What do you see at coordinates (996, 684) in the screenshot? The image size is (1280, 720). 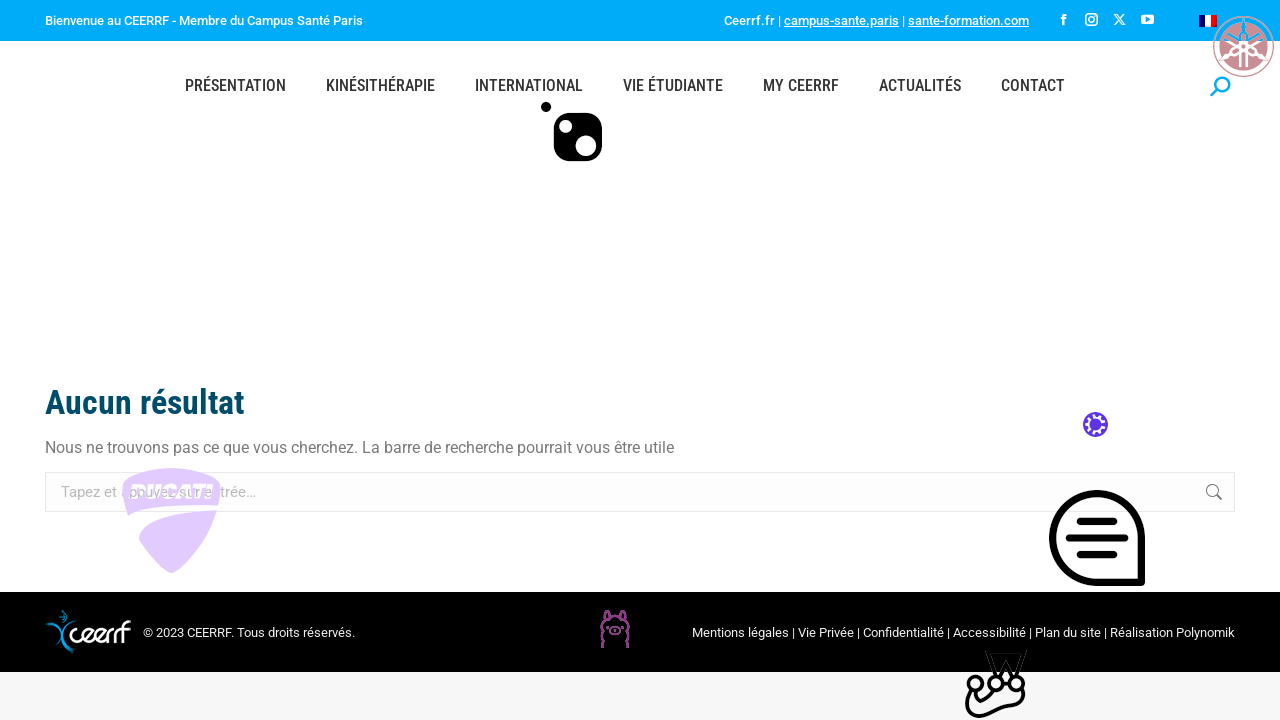 I see `jest testing framework logo` at bounding box center [996, 684].